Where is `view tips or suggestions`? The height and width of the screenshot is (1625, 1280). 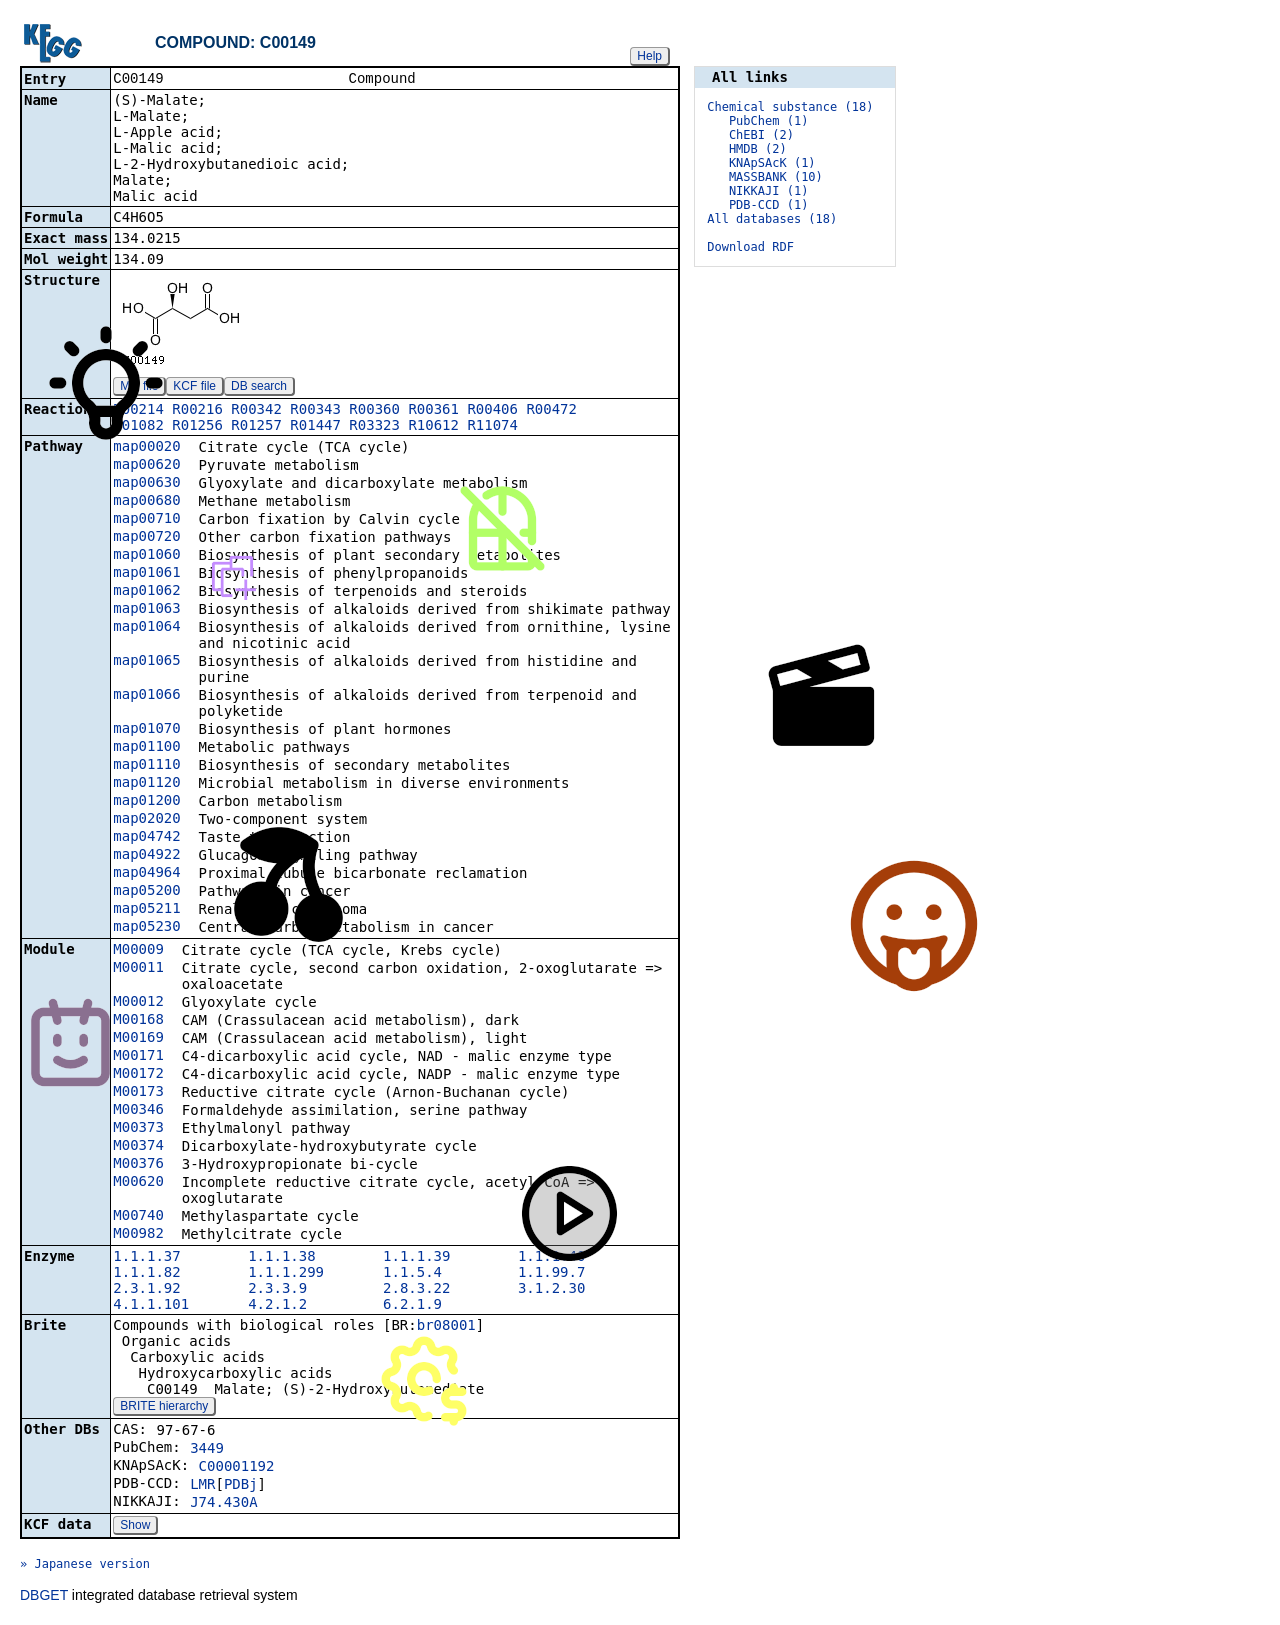 view tips or suggestions is located at coordinates (106, 383).